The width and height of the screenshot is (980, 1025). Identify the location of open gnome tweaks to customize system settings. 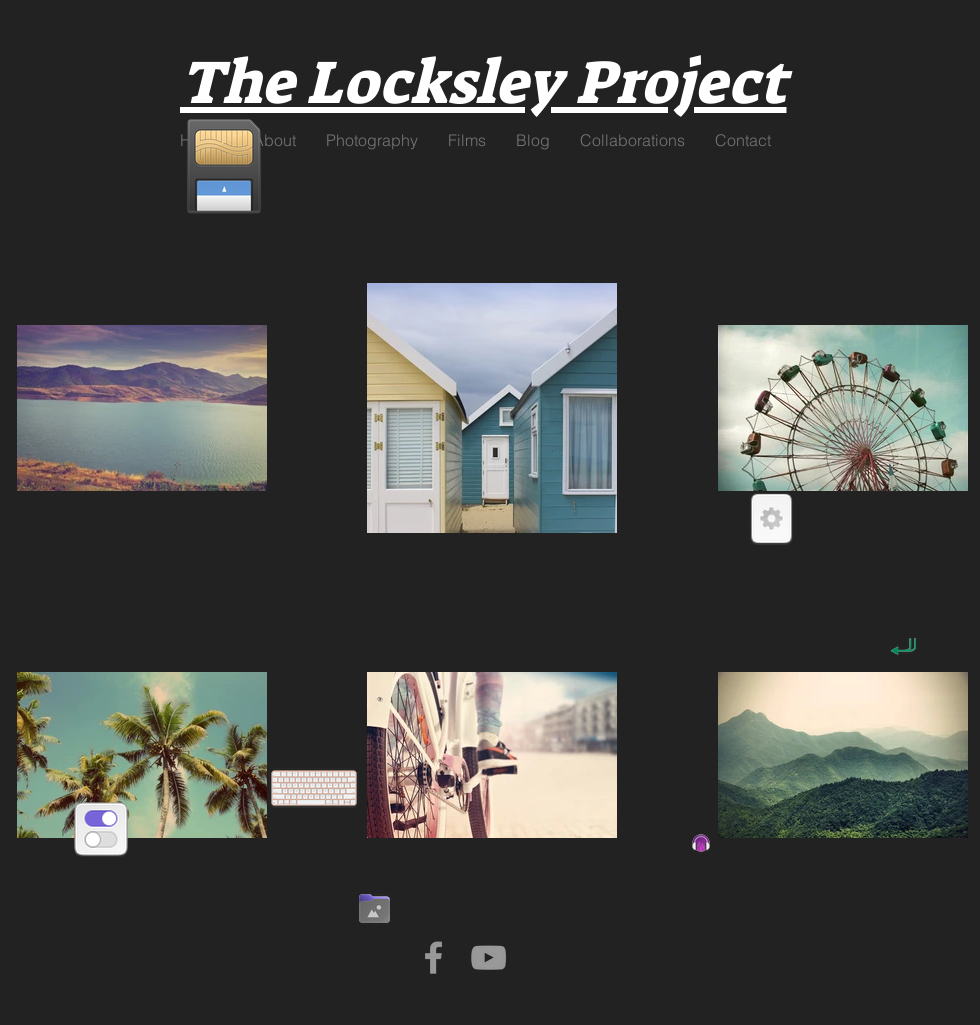
(101, 829).